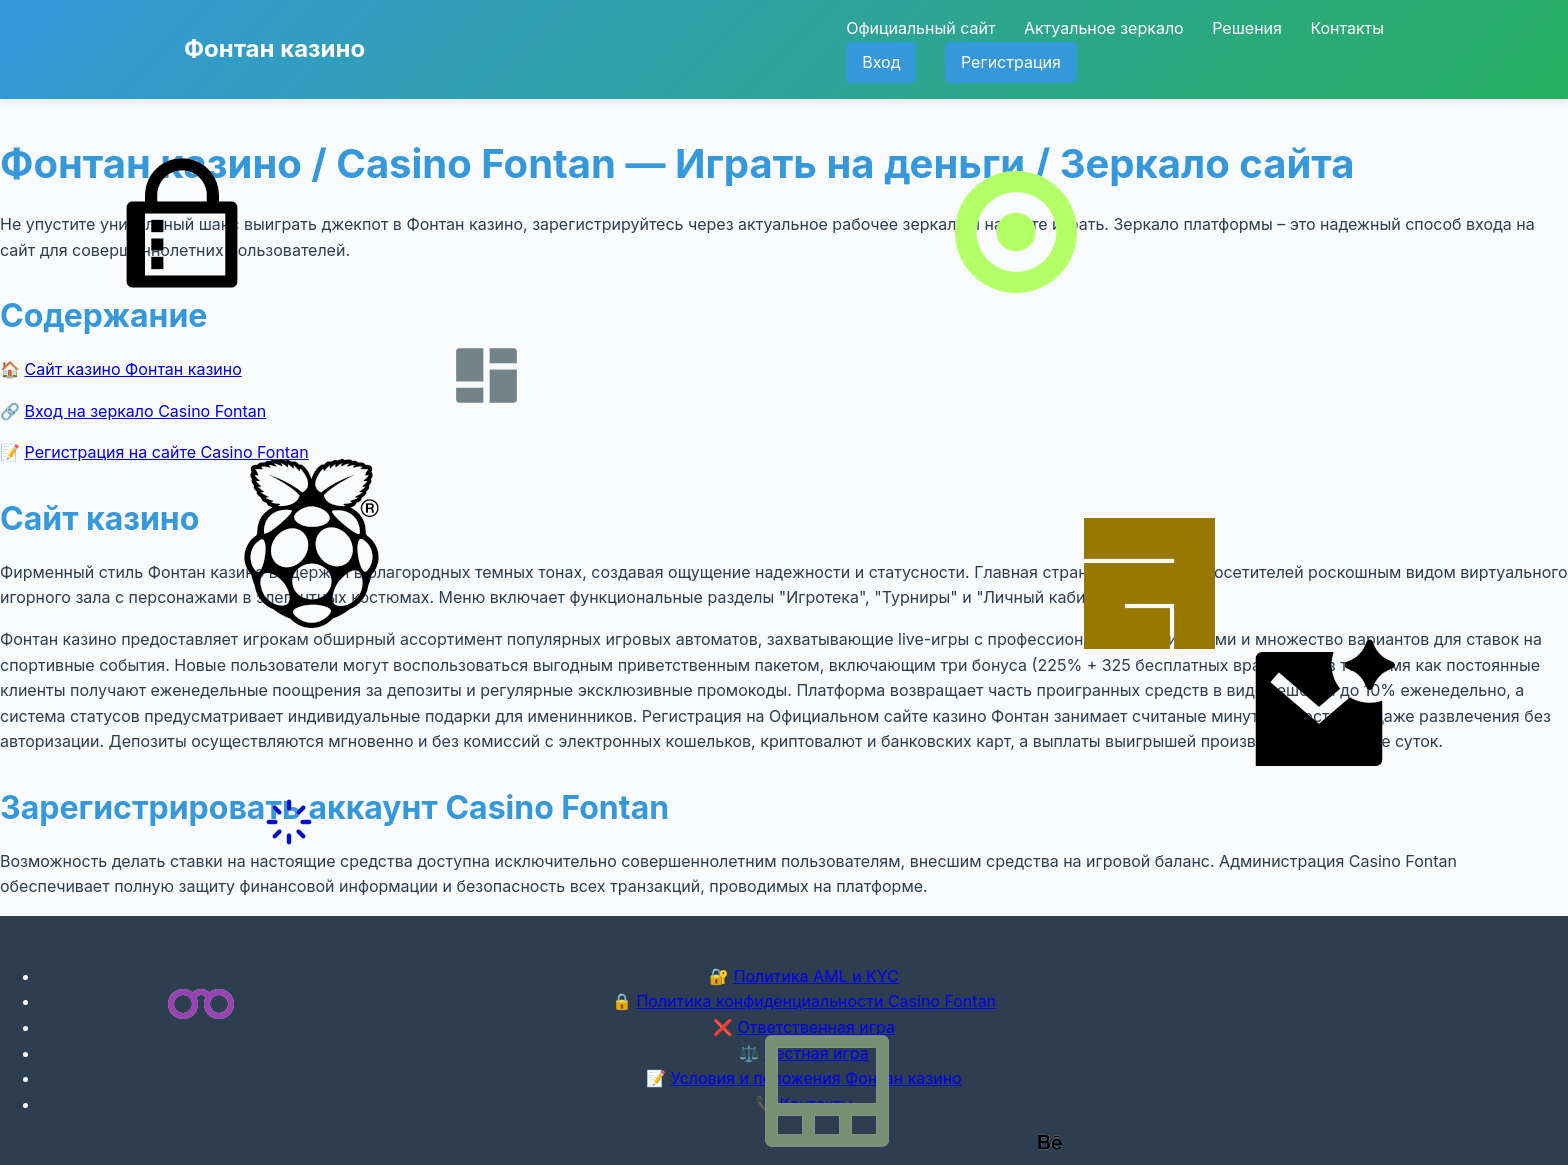 The width and height of the screenshot is (1568, 1165). What do you see at coordinates (1149, 583) in the screenshot?
I see `awesomewm window manager logo` at bounding box center [1149, 583].